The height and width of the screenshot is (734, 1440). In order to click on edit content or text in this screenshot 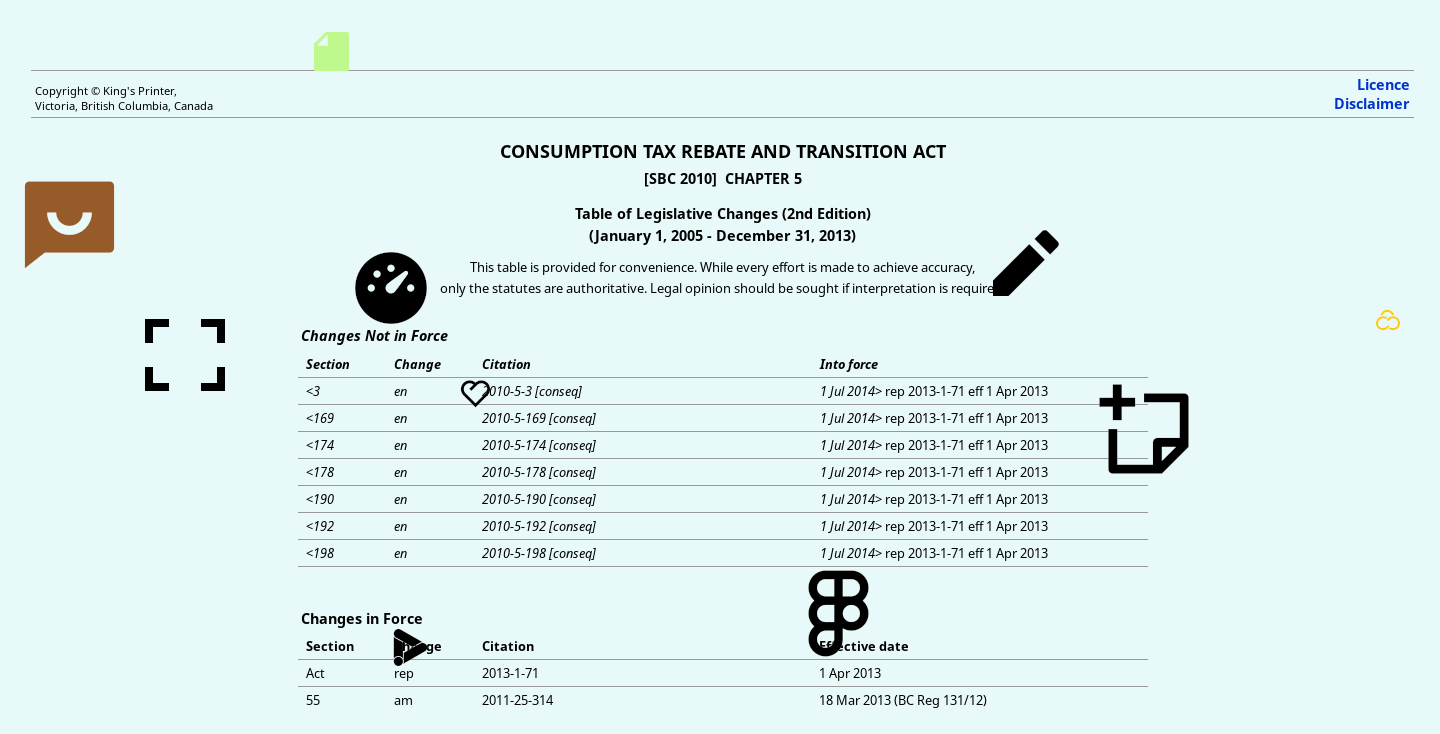, I will do `click(1026, 263)`.